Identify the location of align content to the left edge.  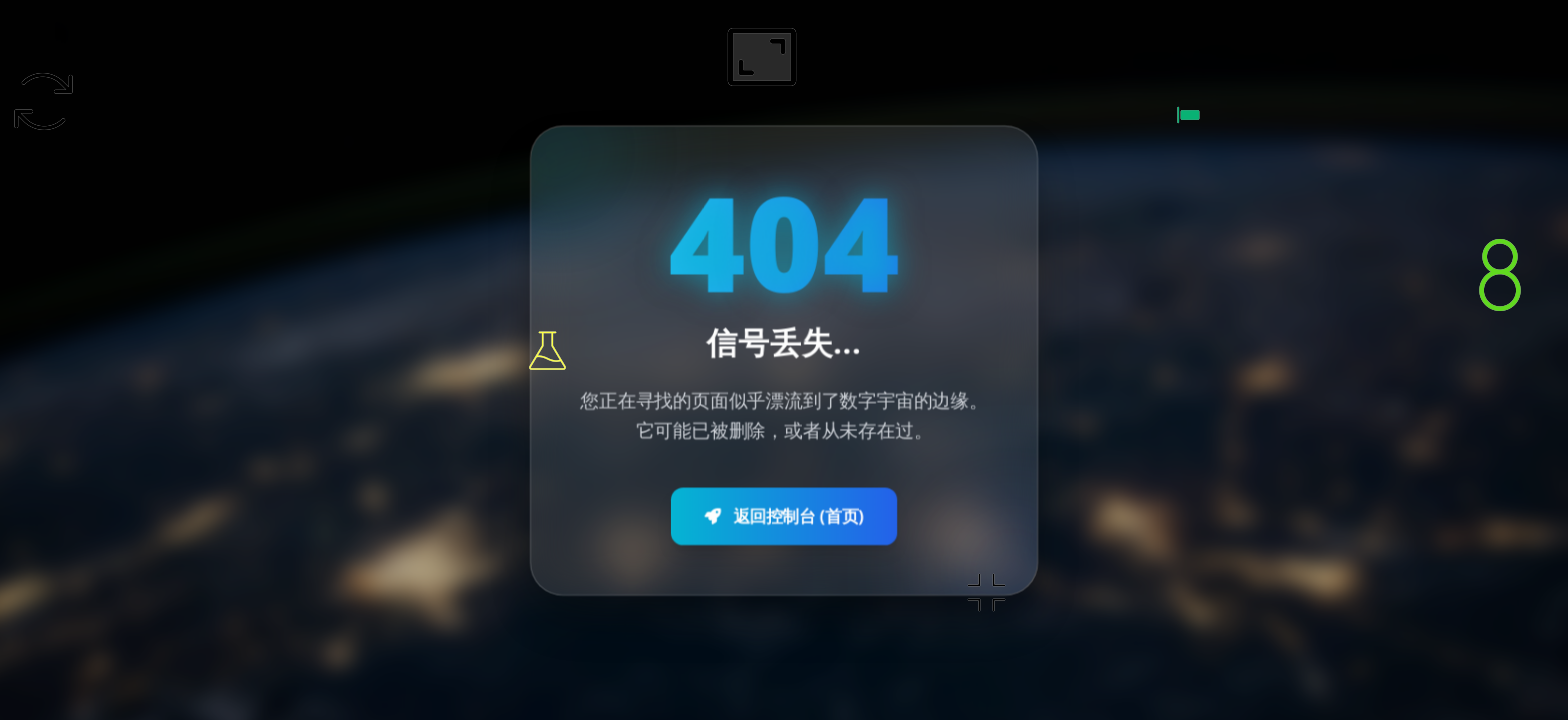
(1188, 115).